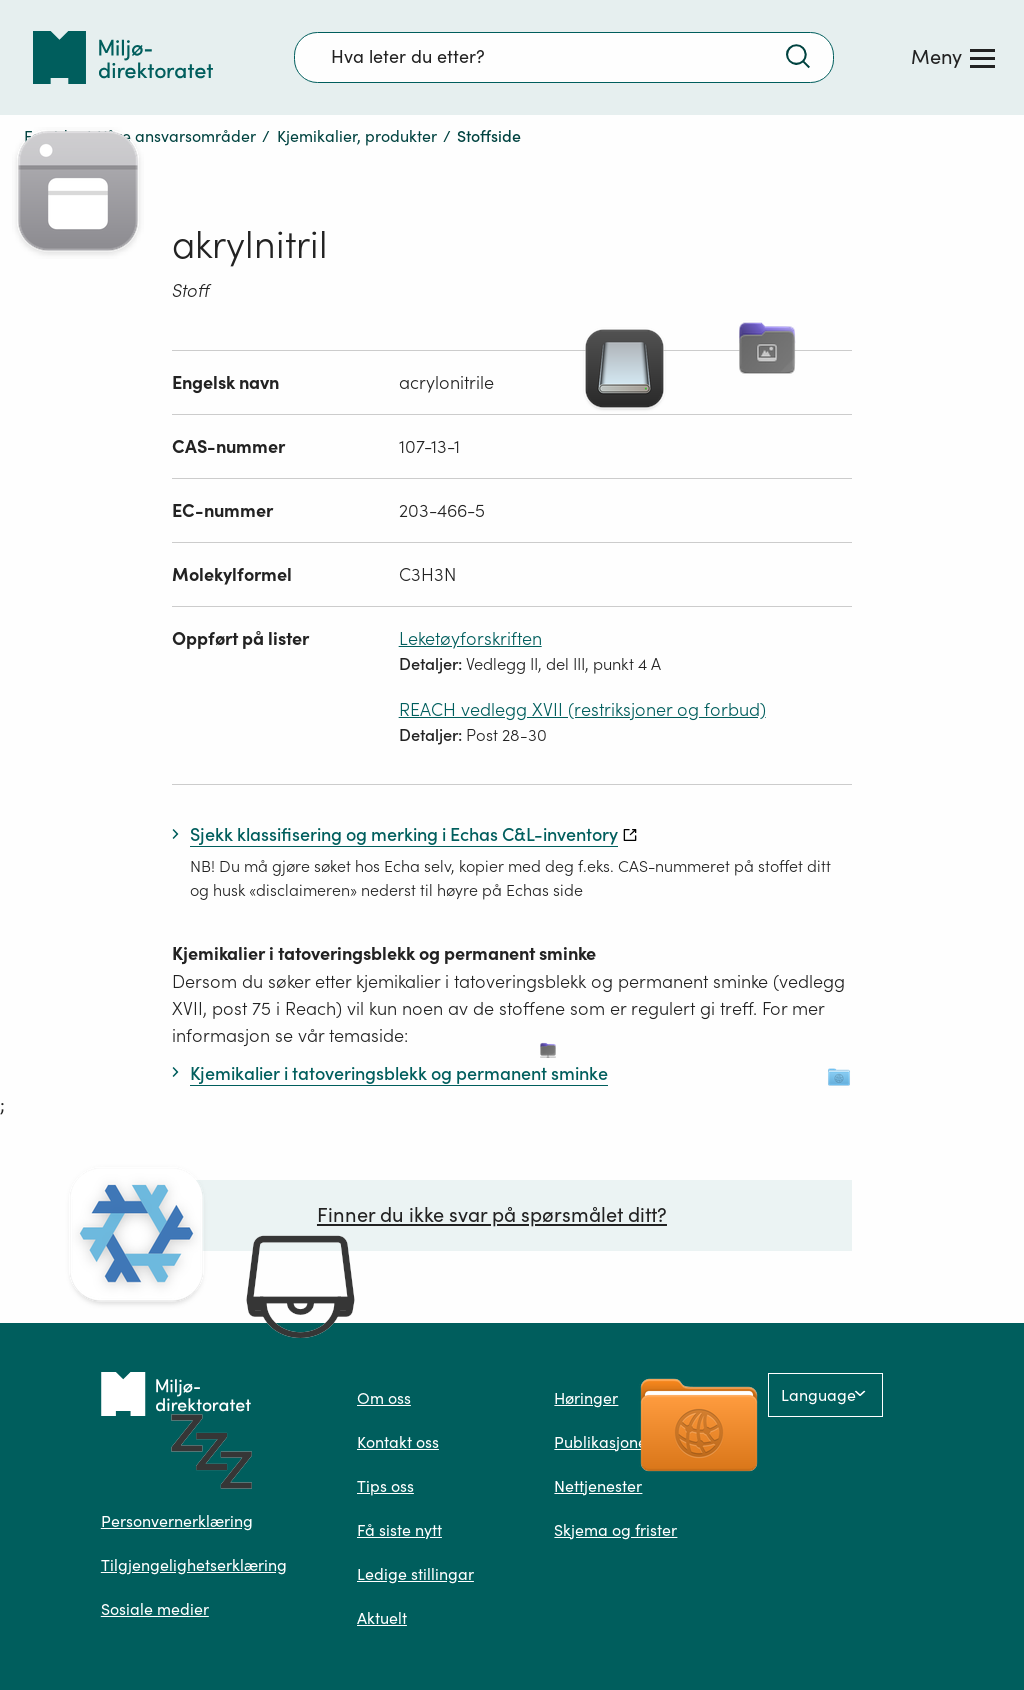 Image resolution: width=1024 pixels, height=1690 pixels. Describe the element at coordinates (136, 1234) in the screenshot. I see `open nixos configuration or settings` at that location.